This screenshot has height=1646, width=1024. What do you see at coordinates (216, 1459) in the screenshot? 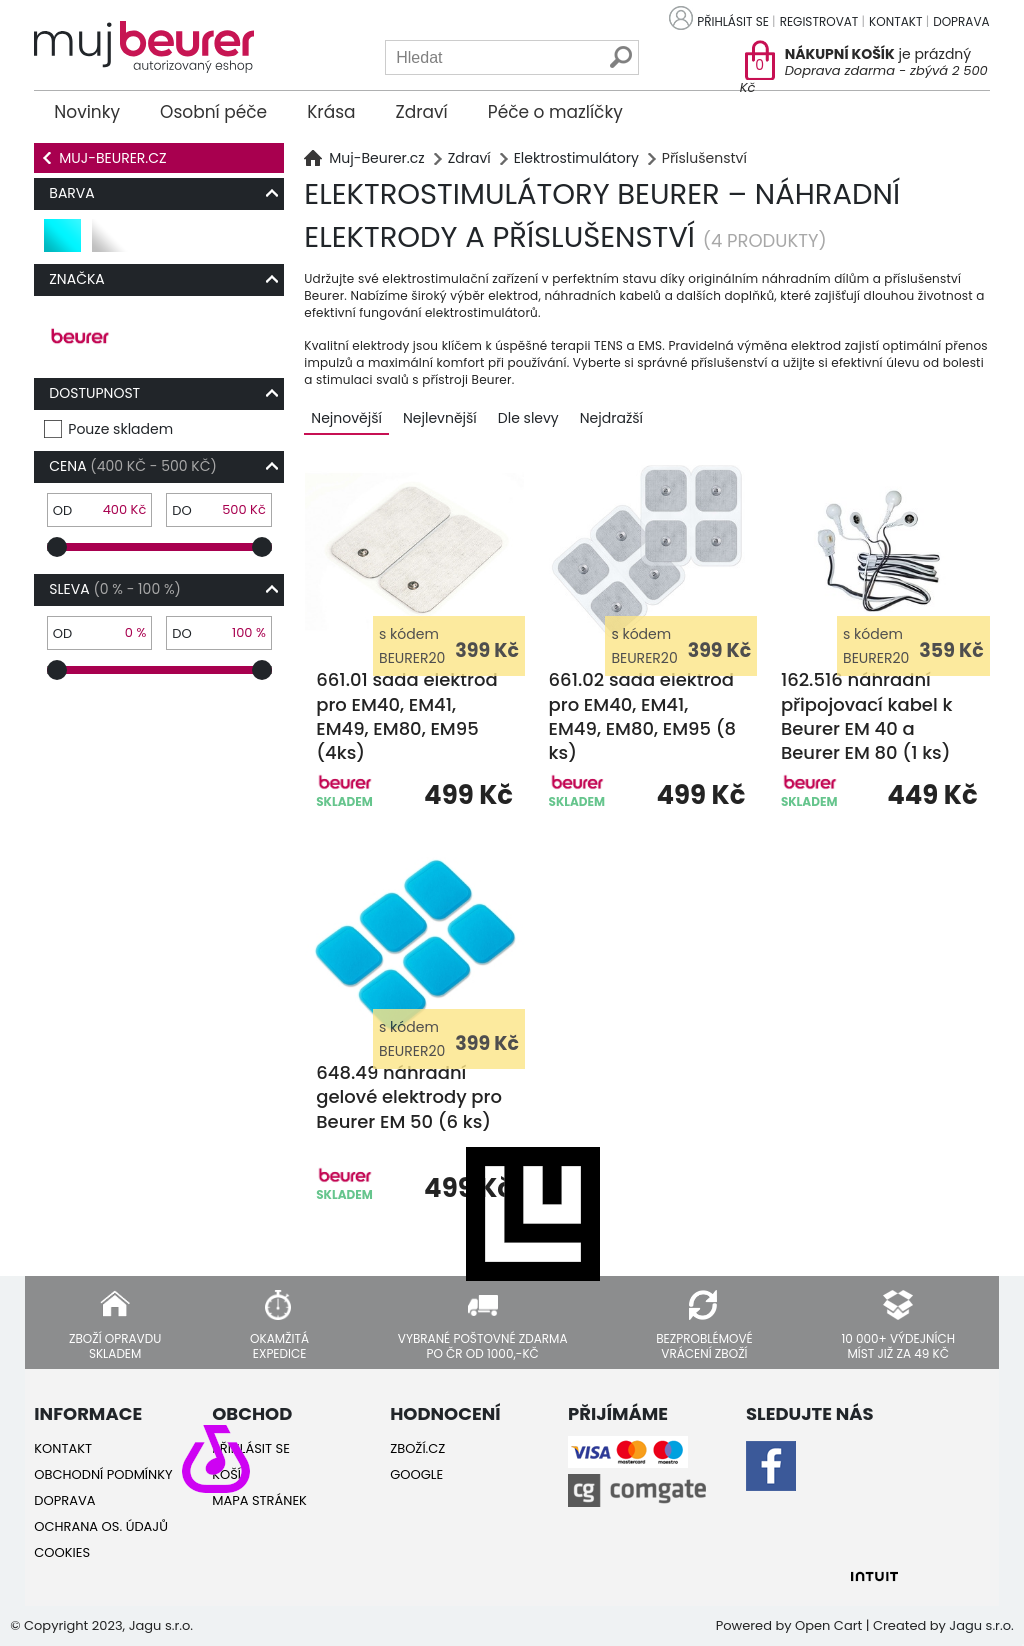
I see `open the BandLab music creation app` at bounding box center [216, 1459].